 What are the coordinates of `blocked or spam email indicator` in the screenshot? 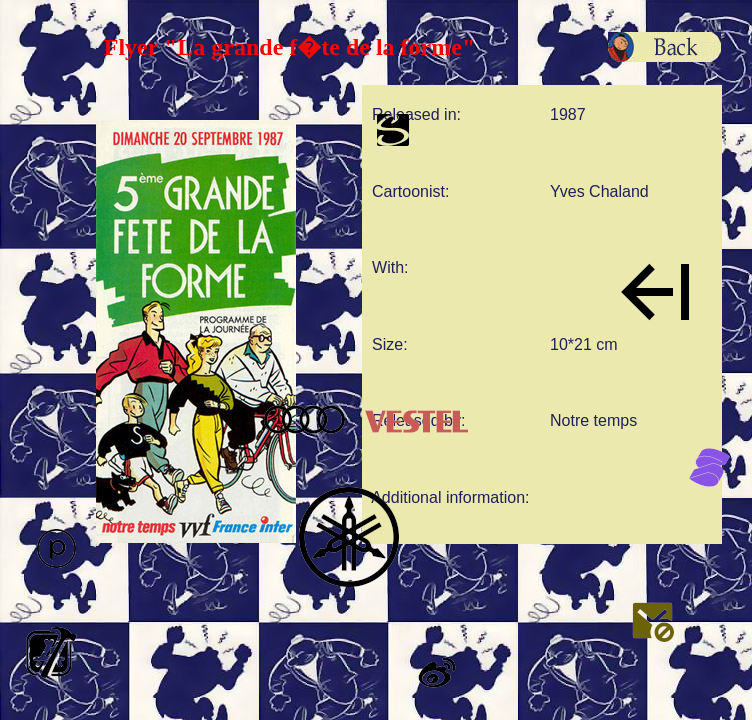 It's located at (652, 620).